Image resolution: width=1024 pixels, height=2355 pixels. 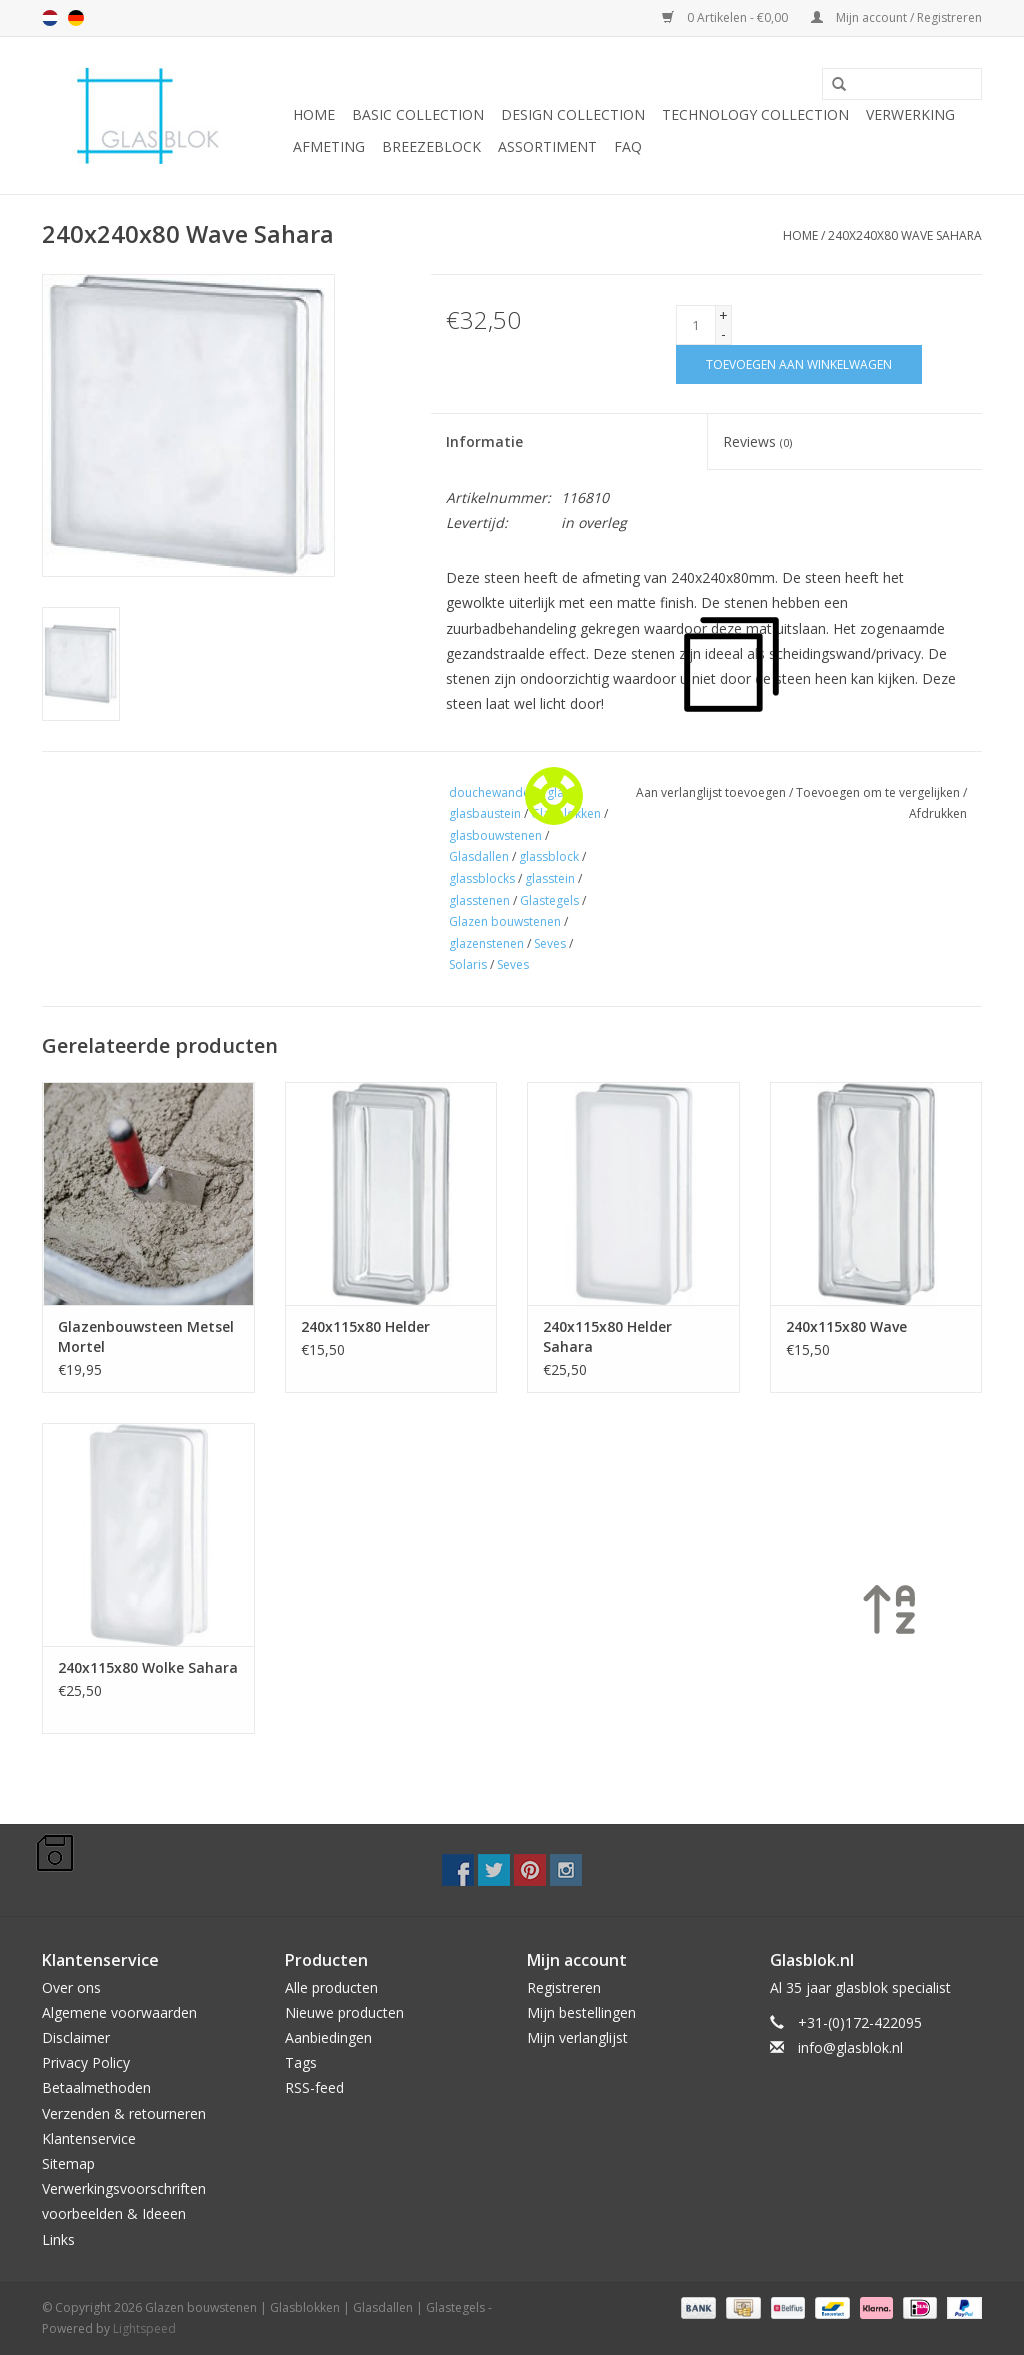 I want to click on sort alphabetically from A to Z, so click(x=890, y=1609).